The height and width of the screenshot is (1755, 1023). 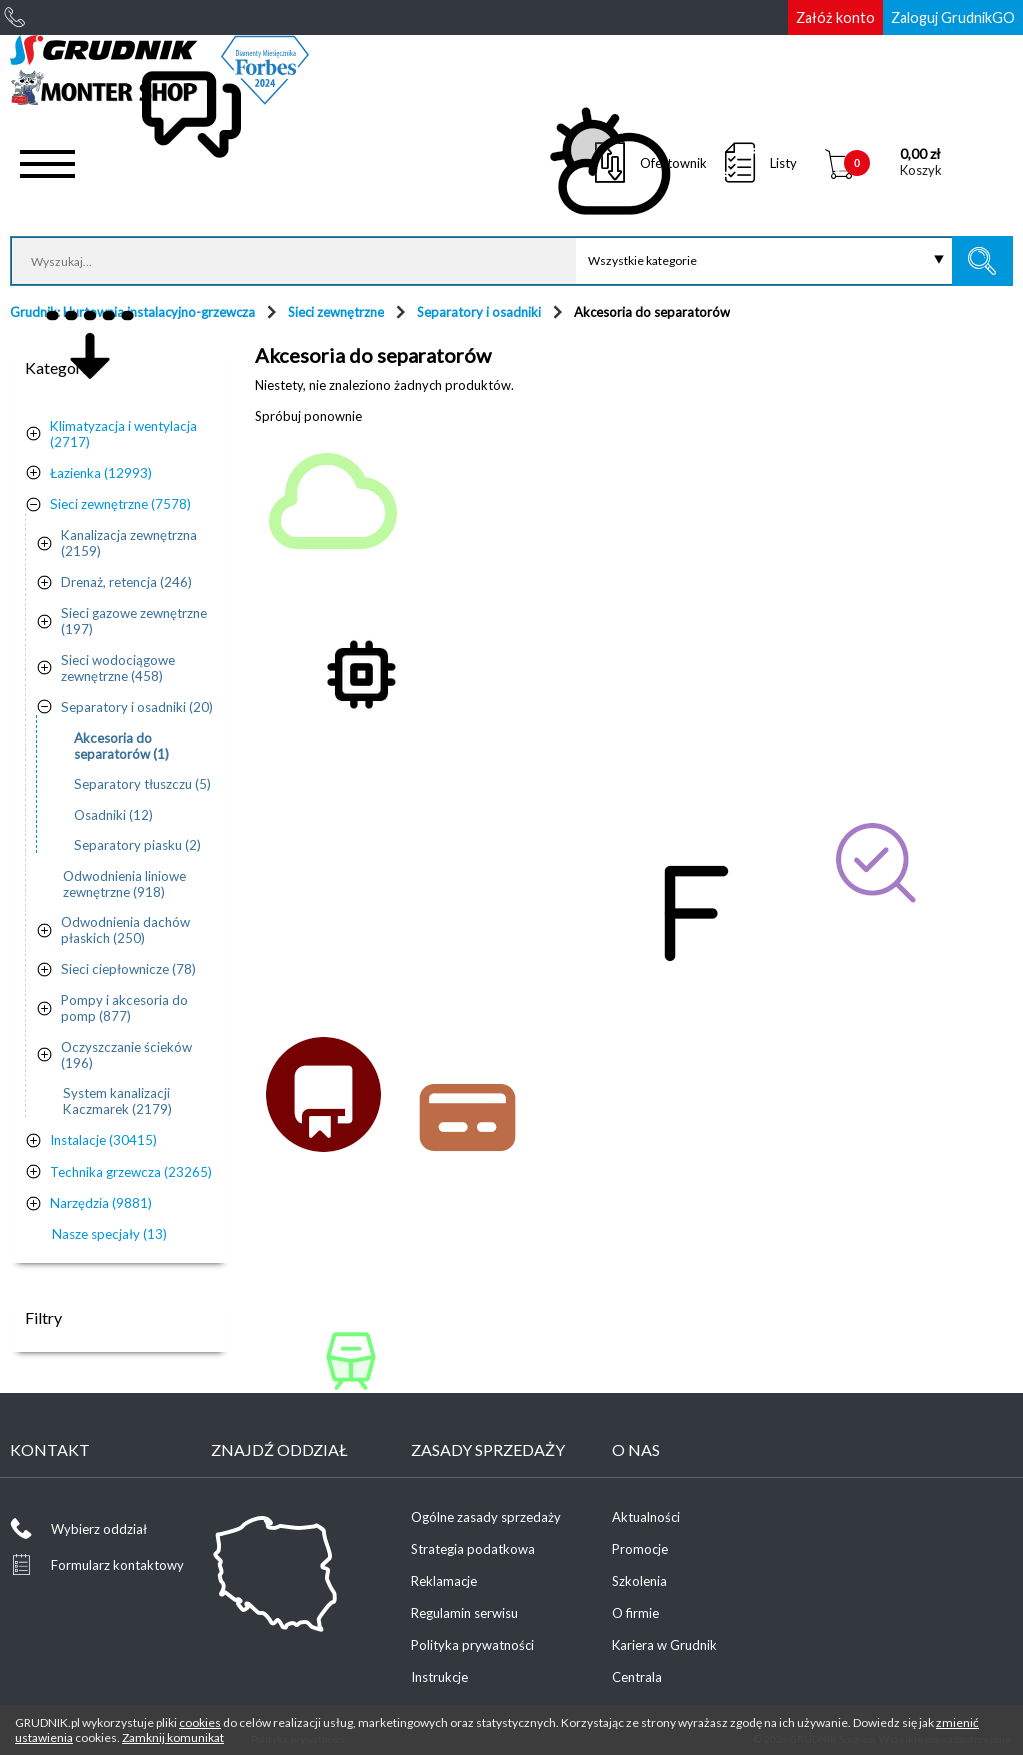 I want to click on view current weather conditions, so click(x=610, y=163).